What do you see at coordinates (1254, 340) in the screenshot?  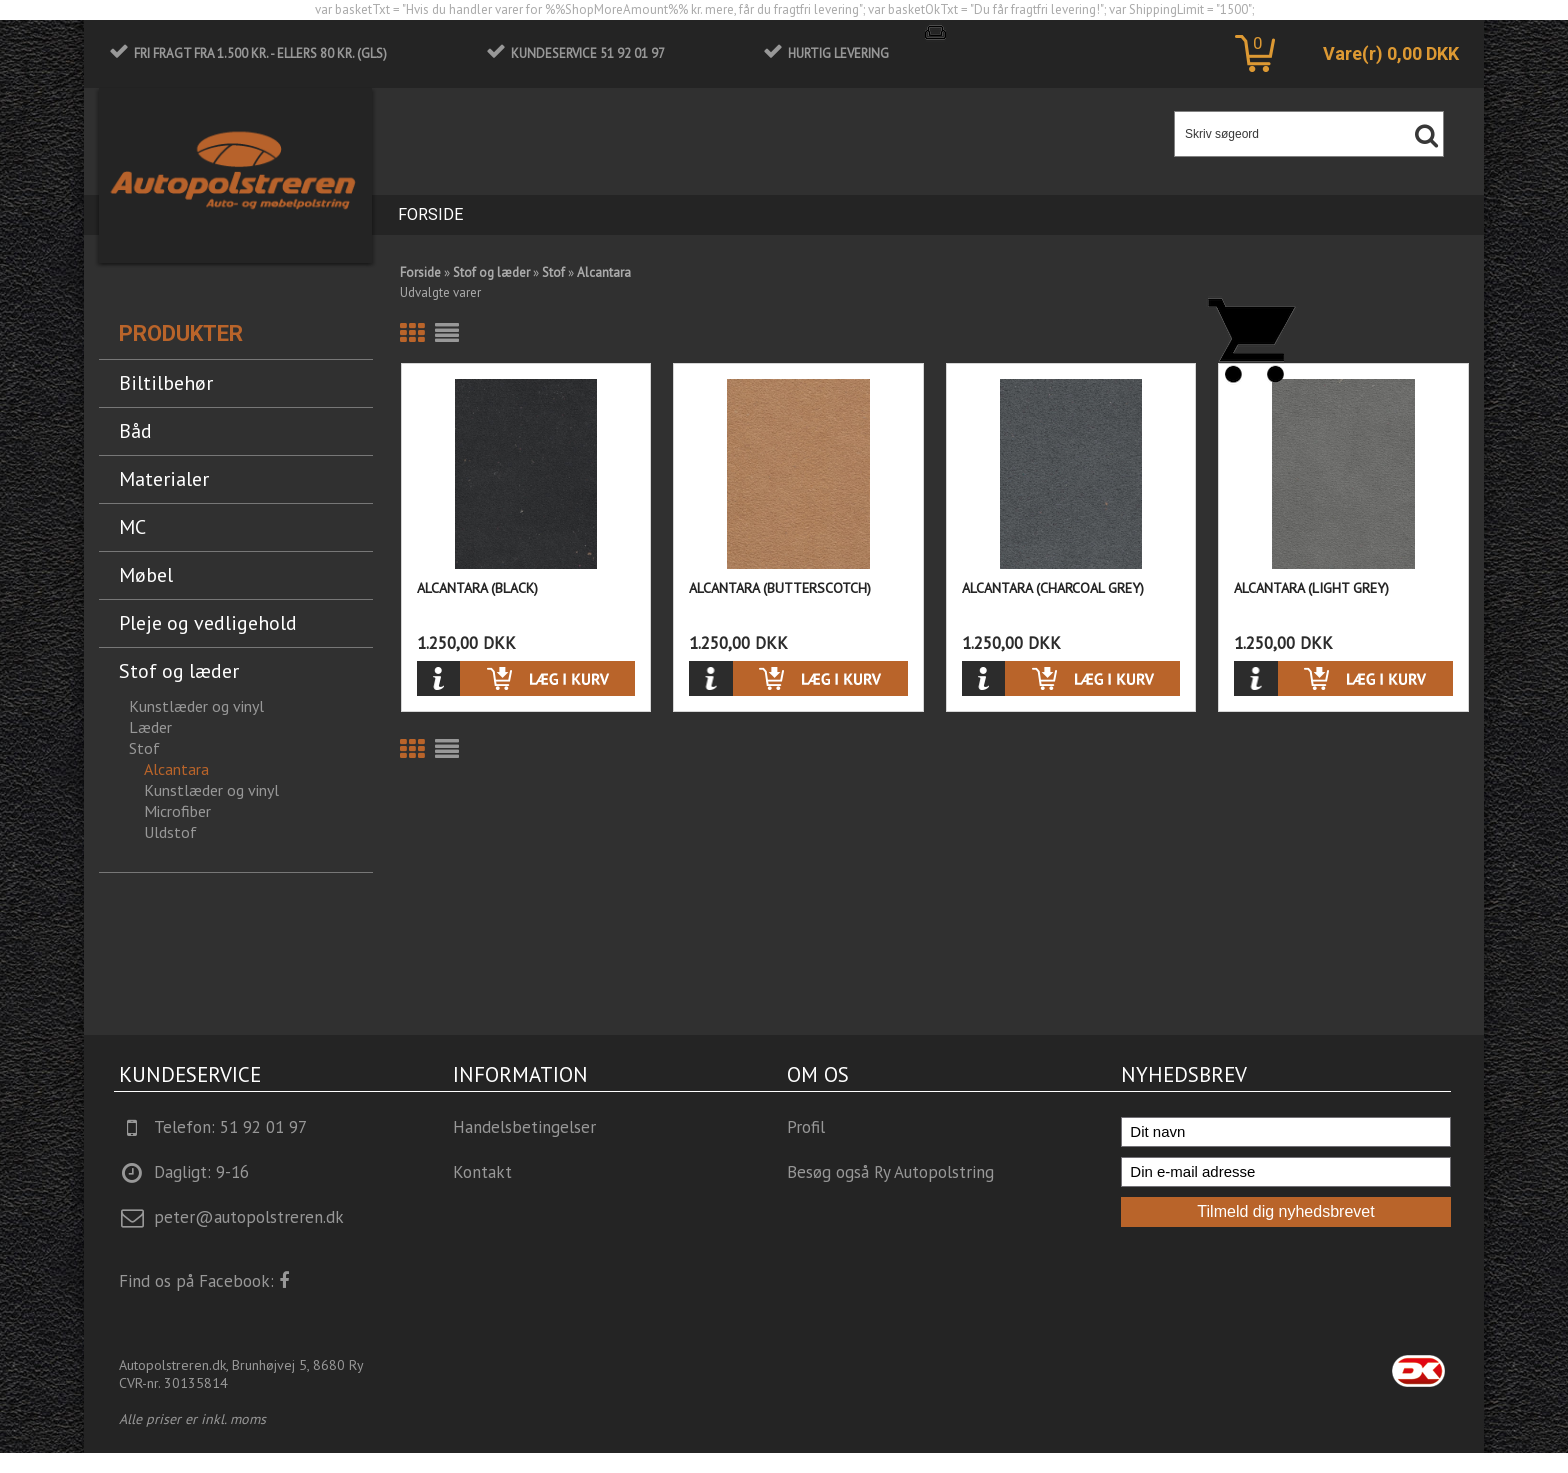 I see `view your shopping cart` at bounding box center [1254, 340].